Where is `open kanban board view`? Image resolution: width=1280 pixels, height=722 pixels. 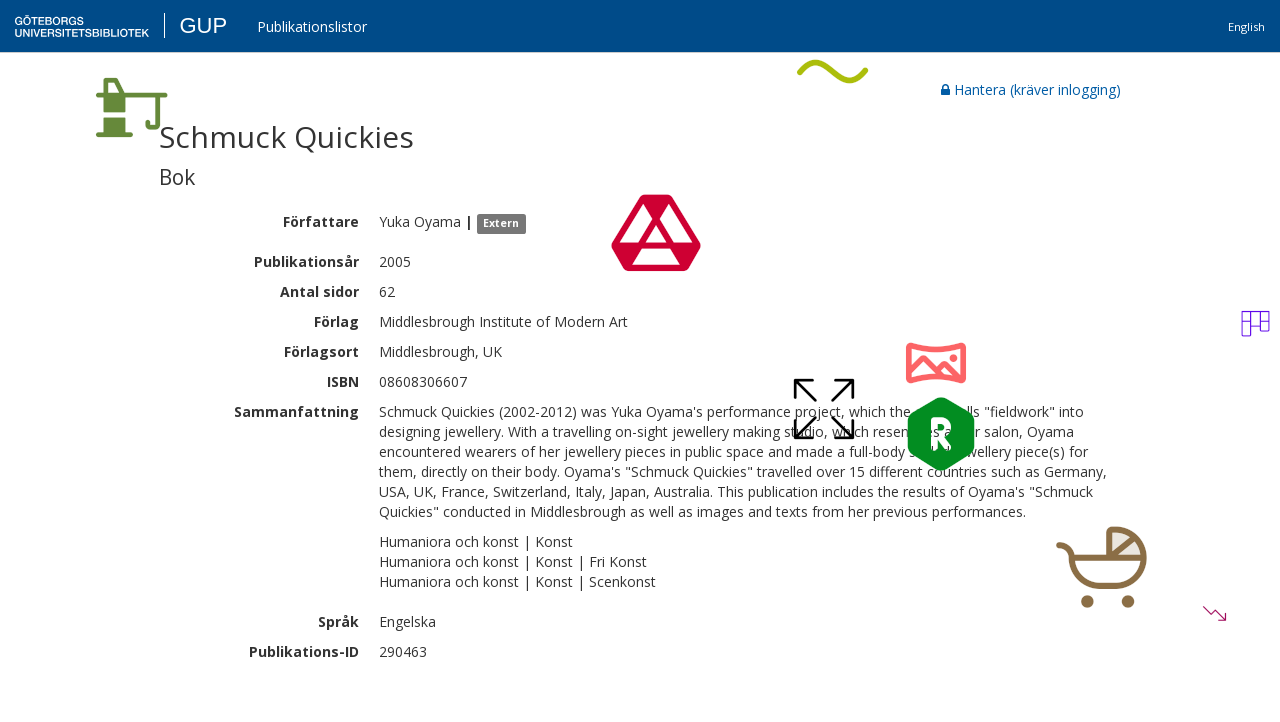 open kanban board view is located at coordinates (1255, 322).